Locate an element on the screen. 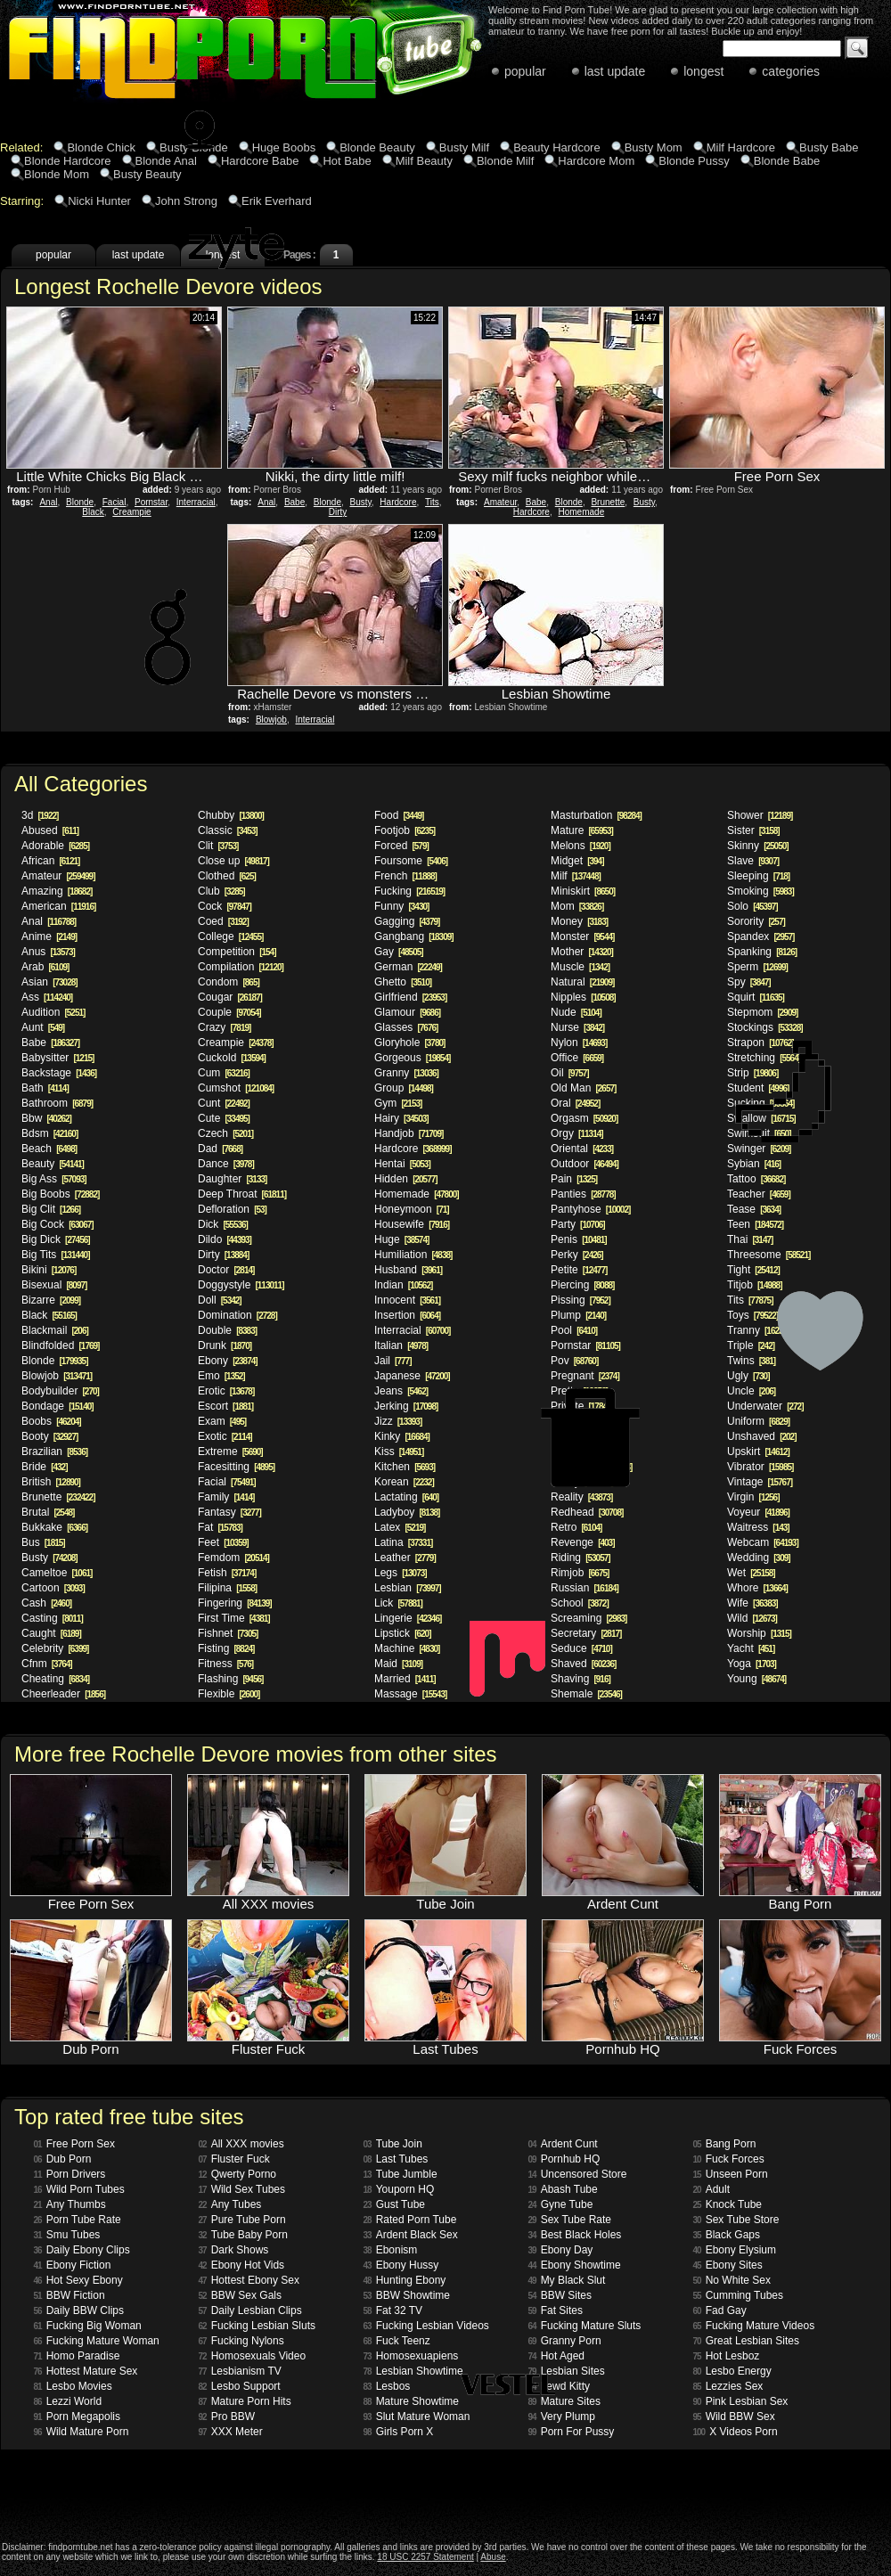 The width and height of the screenshot is (891, 2576). visit gamebanana website is located at coordinates (783, 1092).